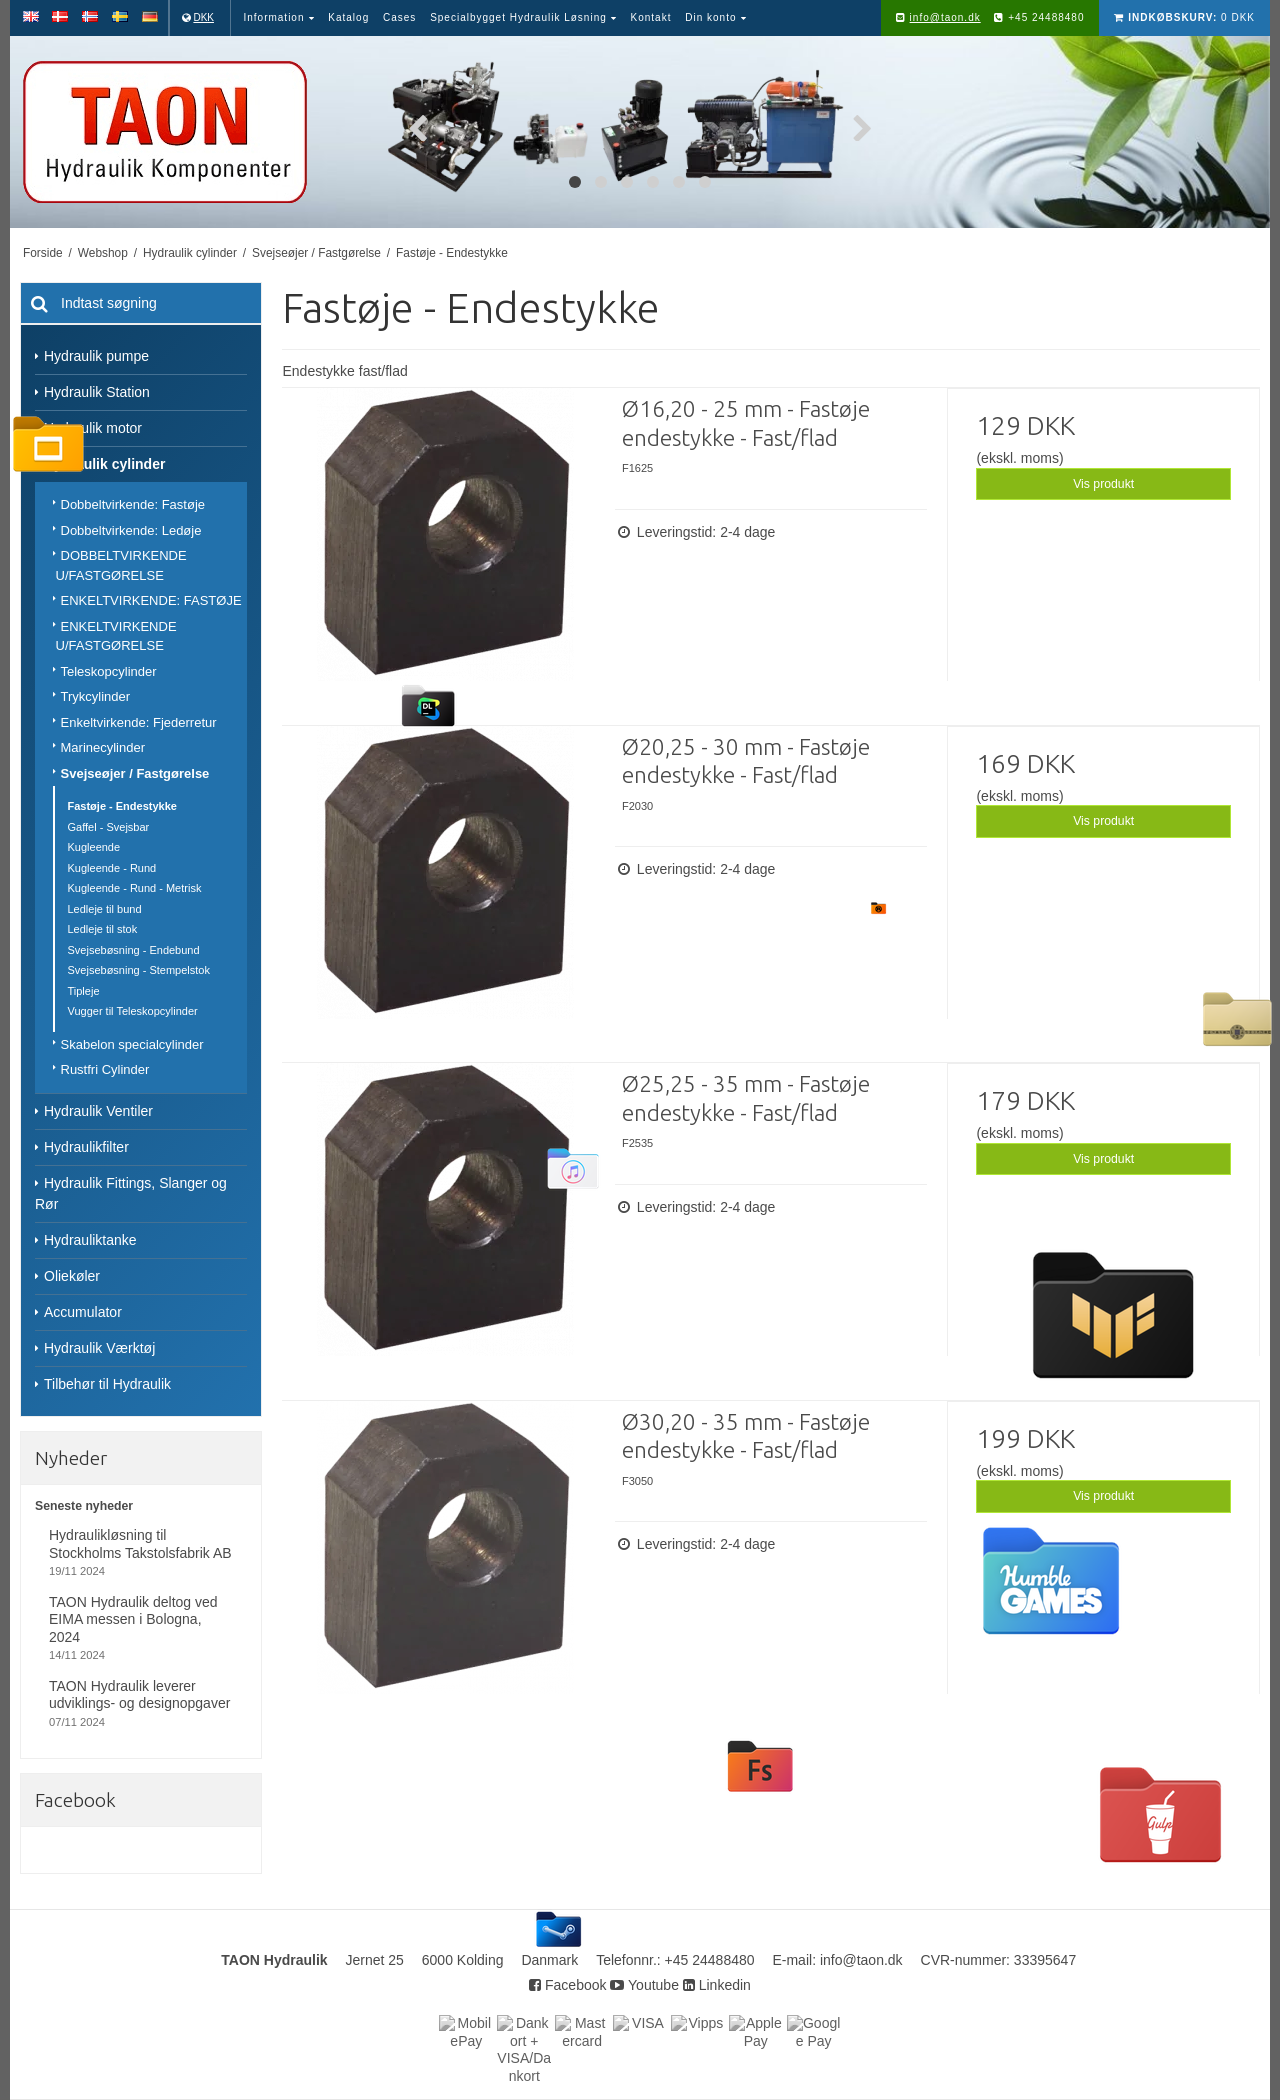  Describe the element at coordinates (428, 707) in the screenshot. I see `open datalore project files folder` at that location.